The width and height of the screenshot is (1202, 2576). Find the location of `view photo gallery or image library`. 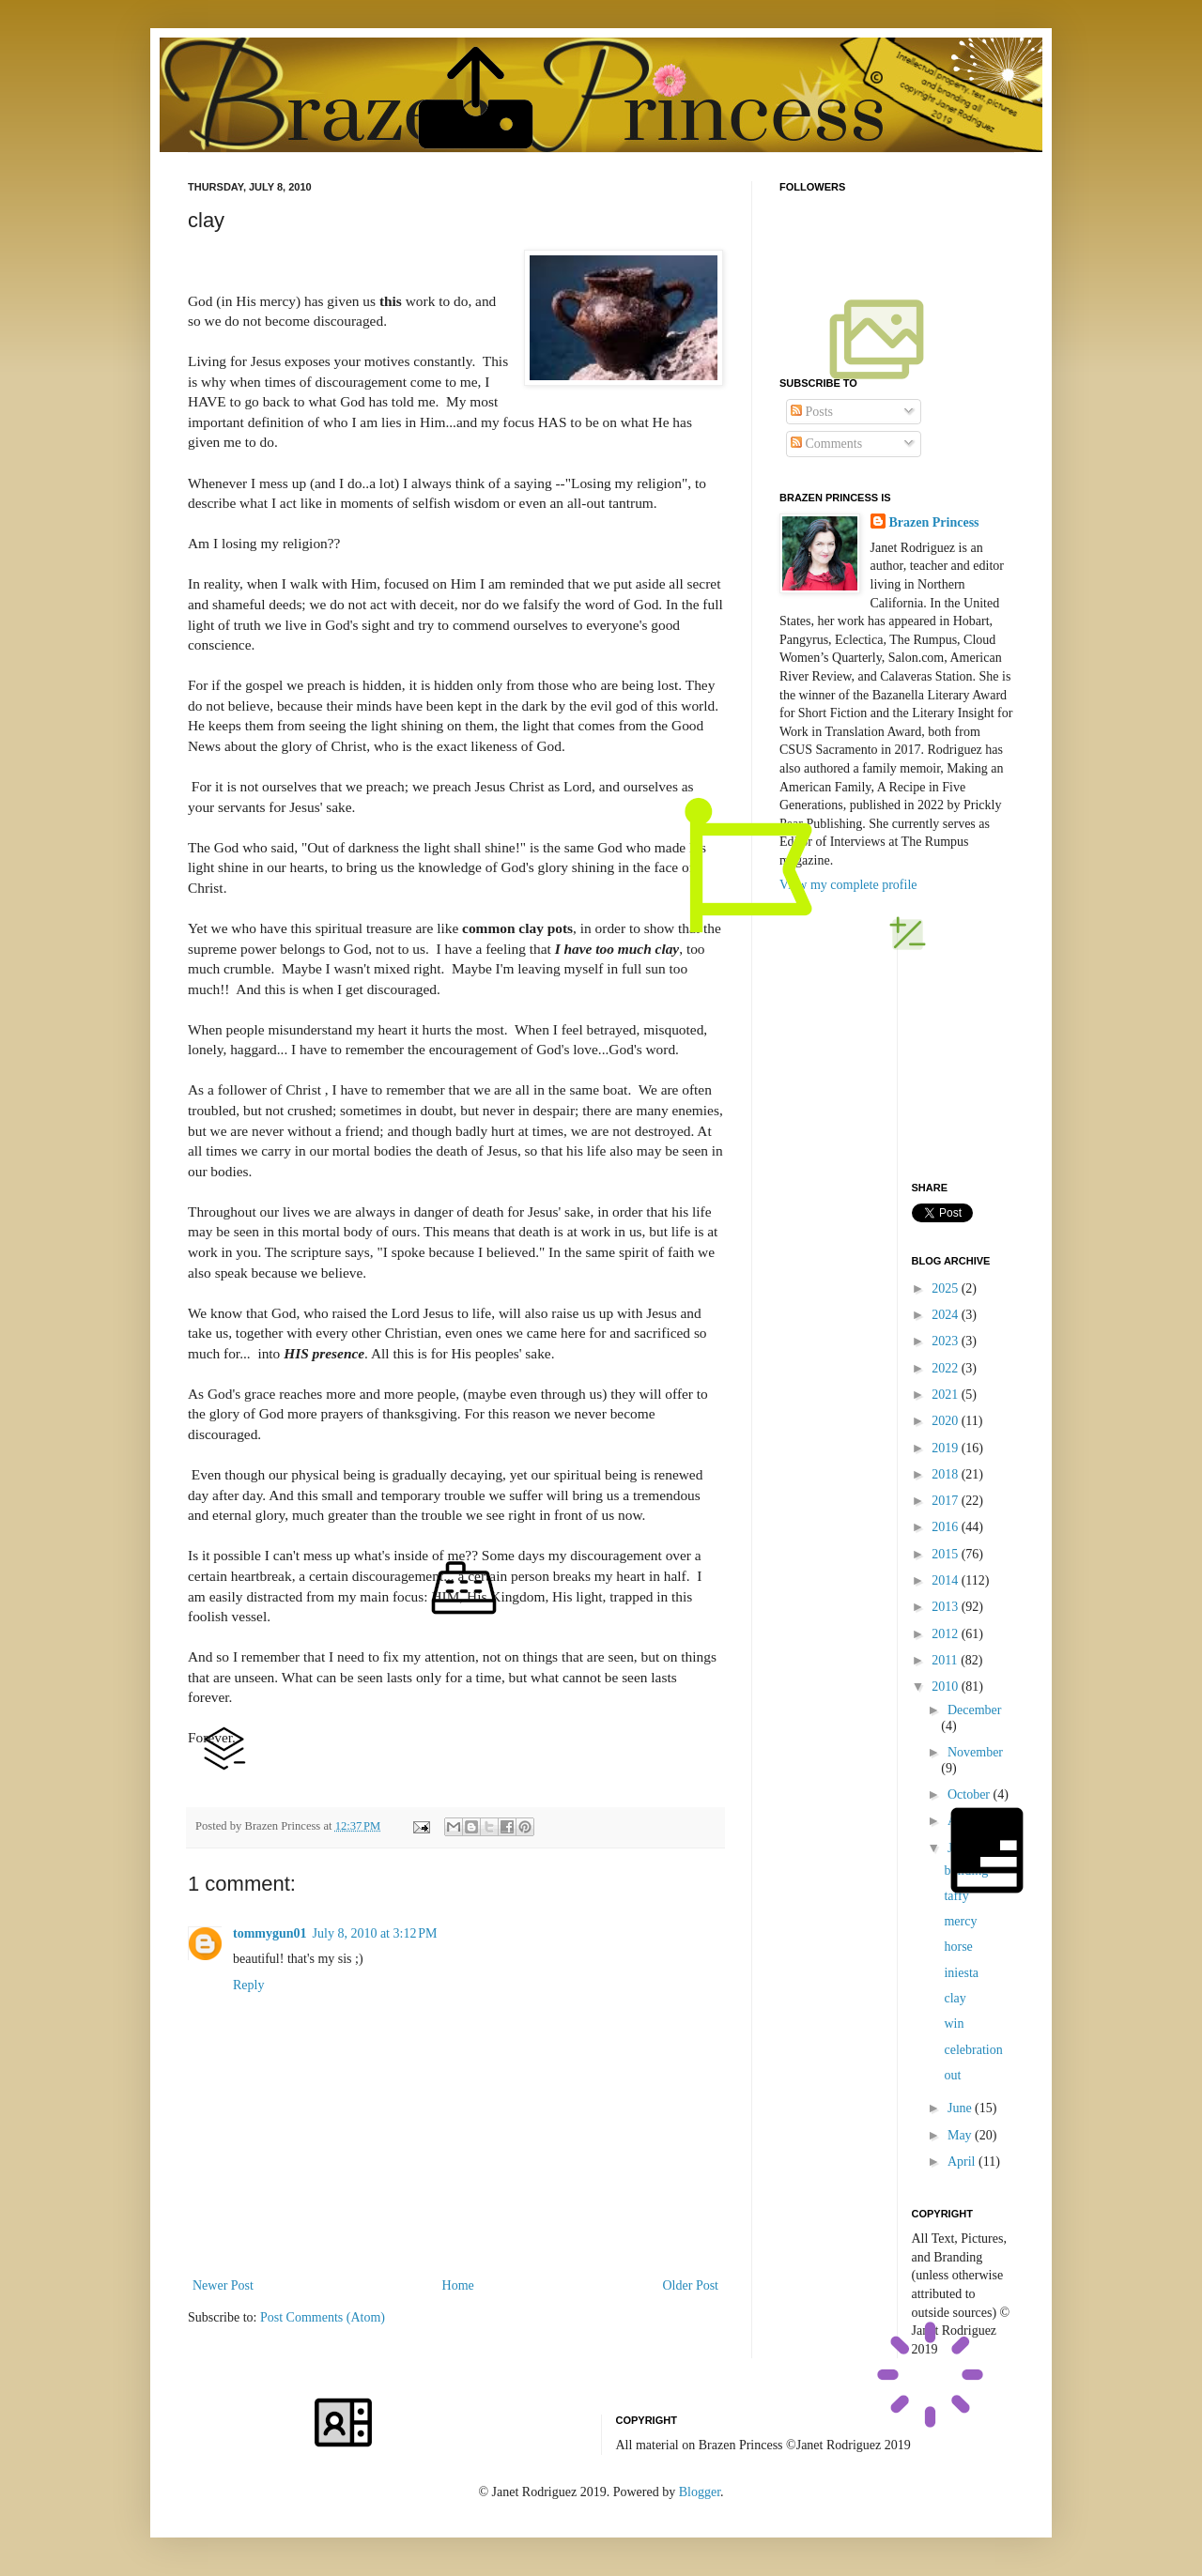

view photo gallery or image library is located at coordinates (876, 339).